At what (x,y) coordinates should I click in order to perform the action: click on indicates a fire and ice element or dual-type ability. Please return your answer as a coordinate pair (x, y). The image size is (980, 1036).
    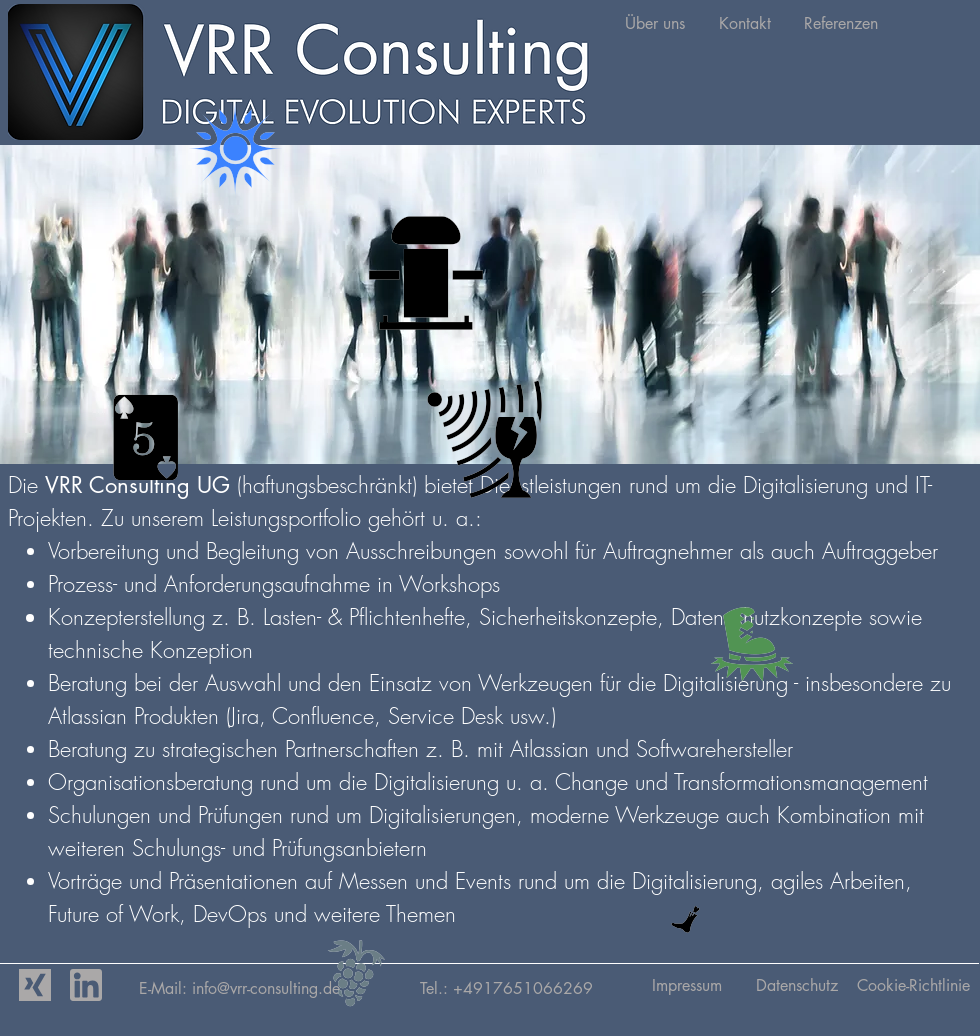
    Looking at the image, I should click on (235, 148).